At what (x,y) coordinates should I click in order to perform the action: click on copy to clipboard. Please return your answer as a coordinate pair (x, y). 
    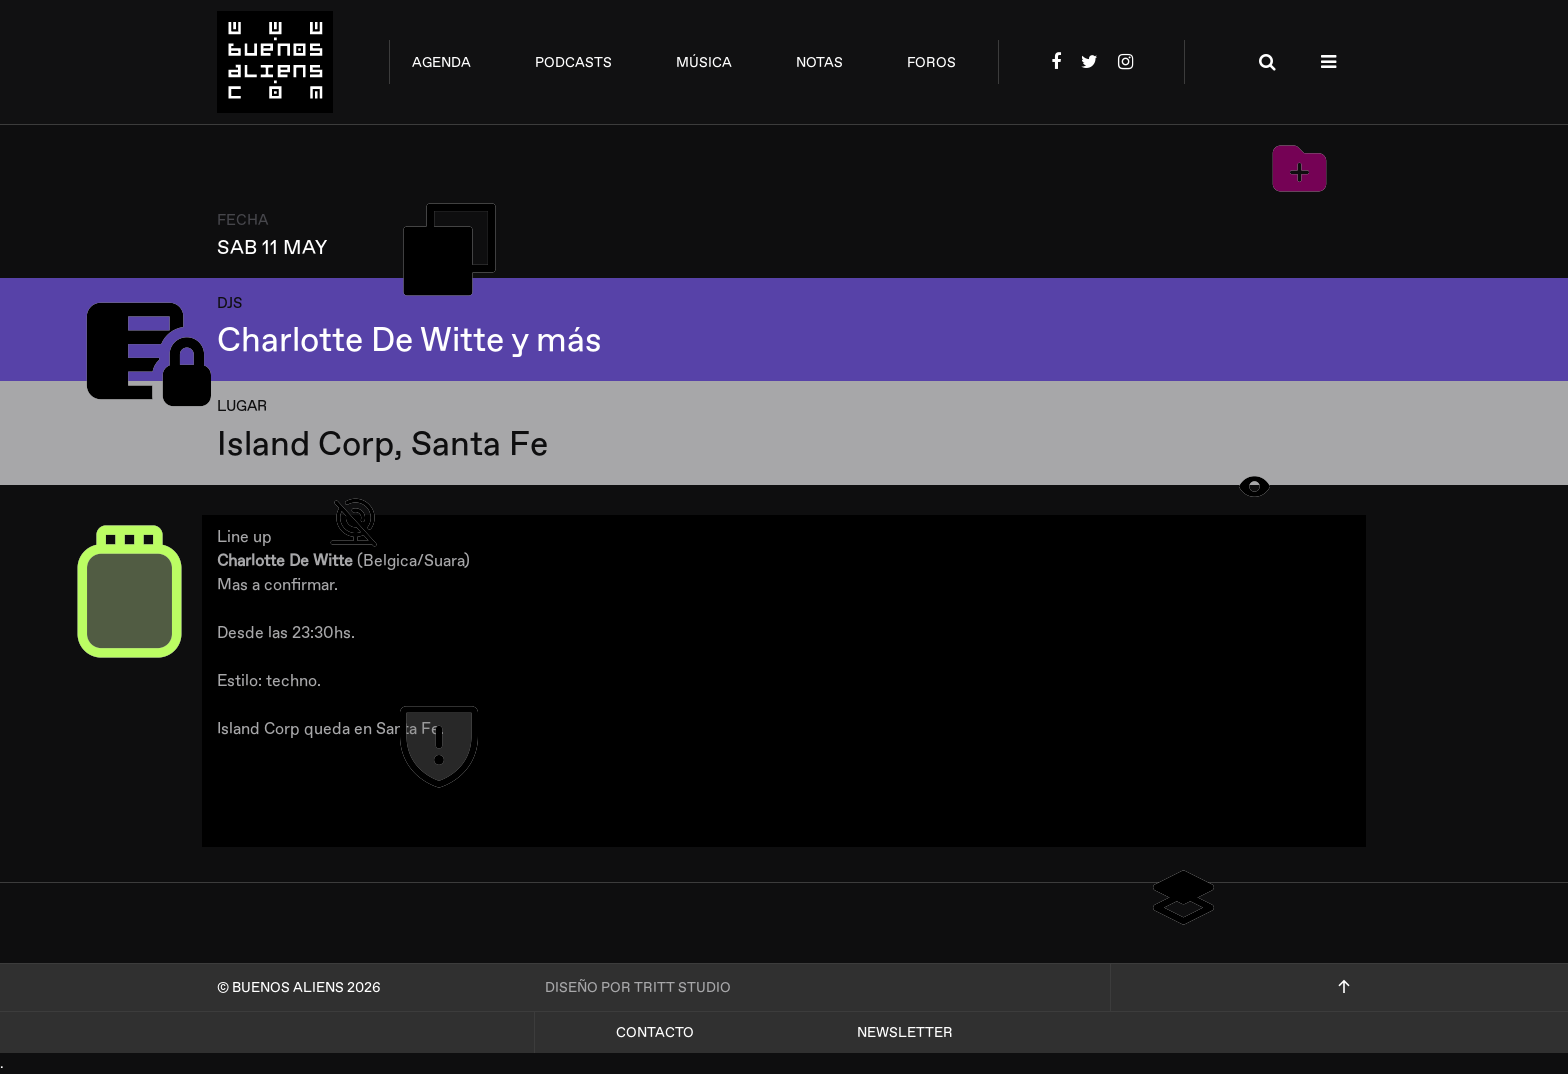
    Looking at the image, I should click on (449, 249).